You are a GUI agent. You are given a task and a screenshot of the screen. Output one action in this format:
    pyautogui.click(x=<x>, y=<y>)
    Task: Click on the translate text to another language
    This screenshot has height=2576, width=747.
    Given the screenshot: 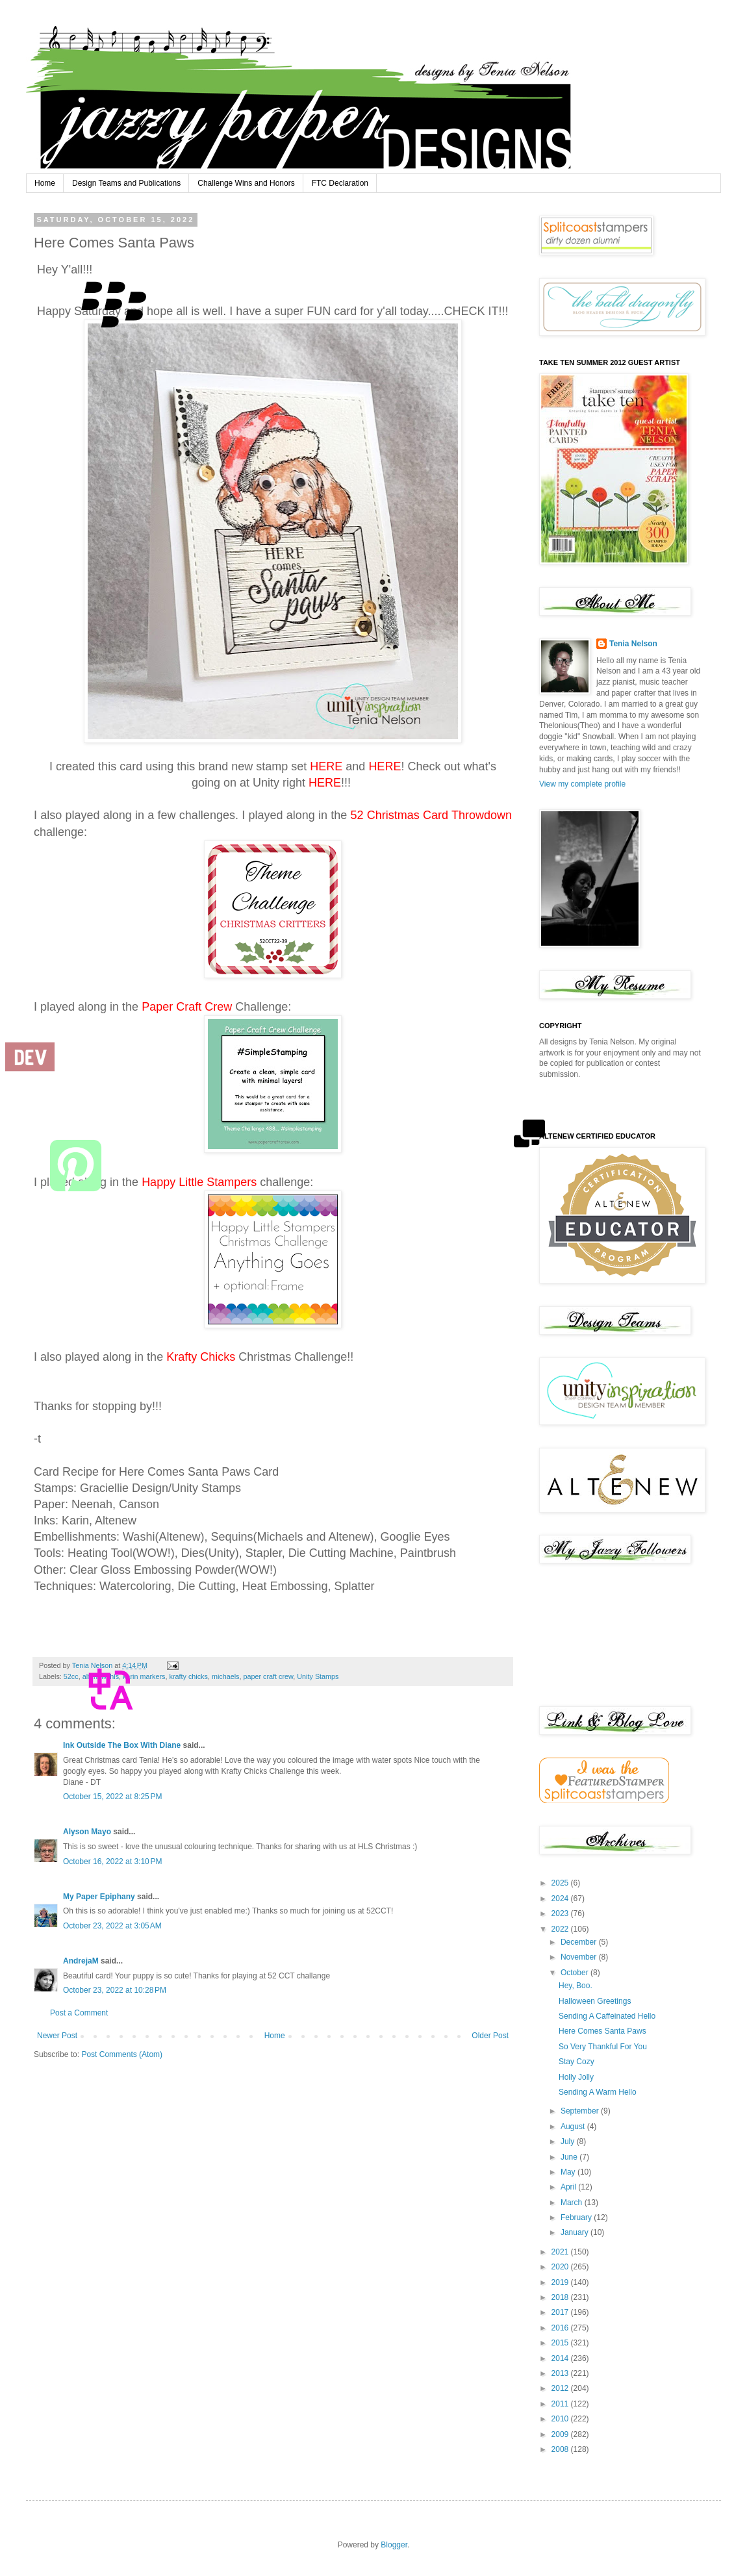 What is the action you would take?
    pyautogui.click(x=110, y=1690)
    